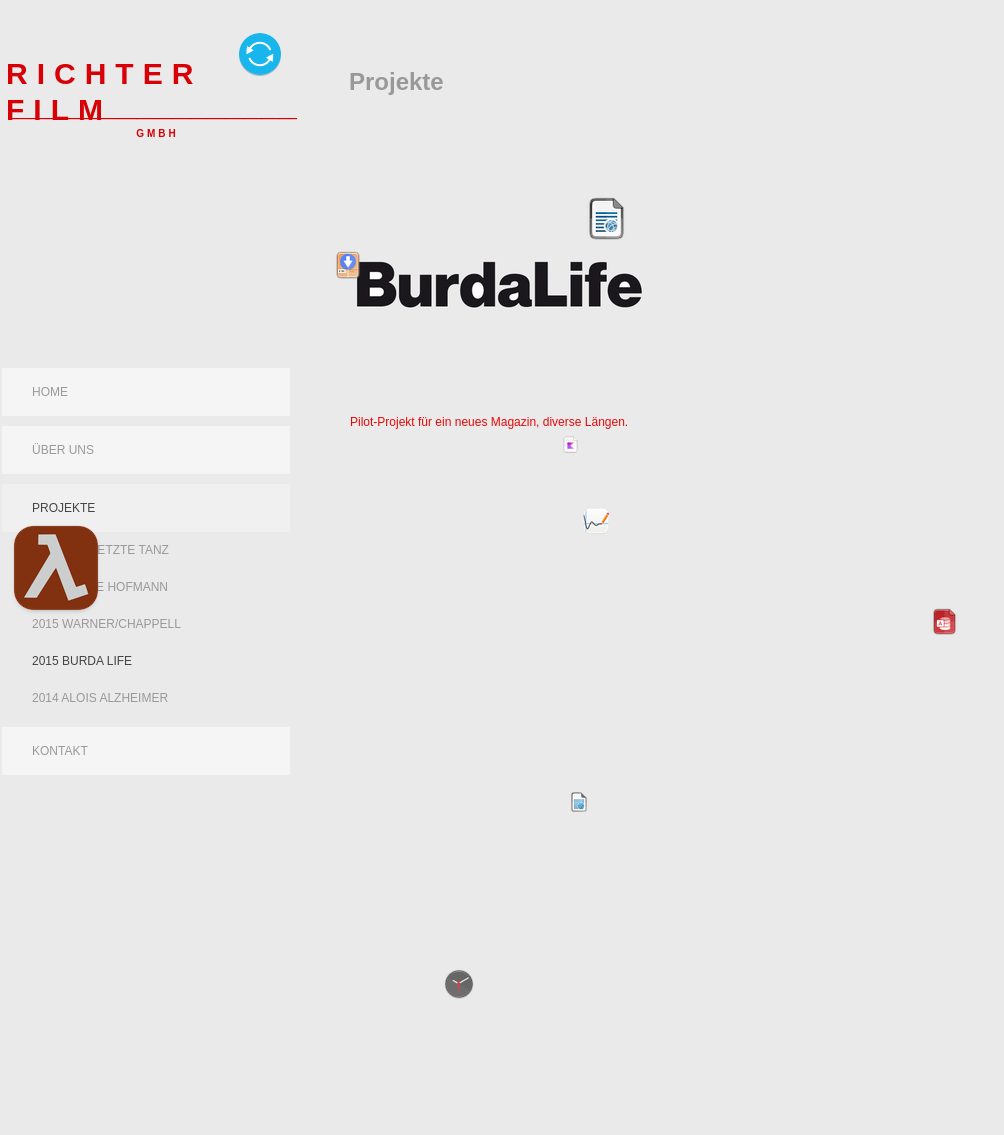  What do you see at coordinates (944, 621) in the screenshot?
I see `microsoft access database file` at bounding box center [944, 621].